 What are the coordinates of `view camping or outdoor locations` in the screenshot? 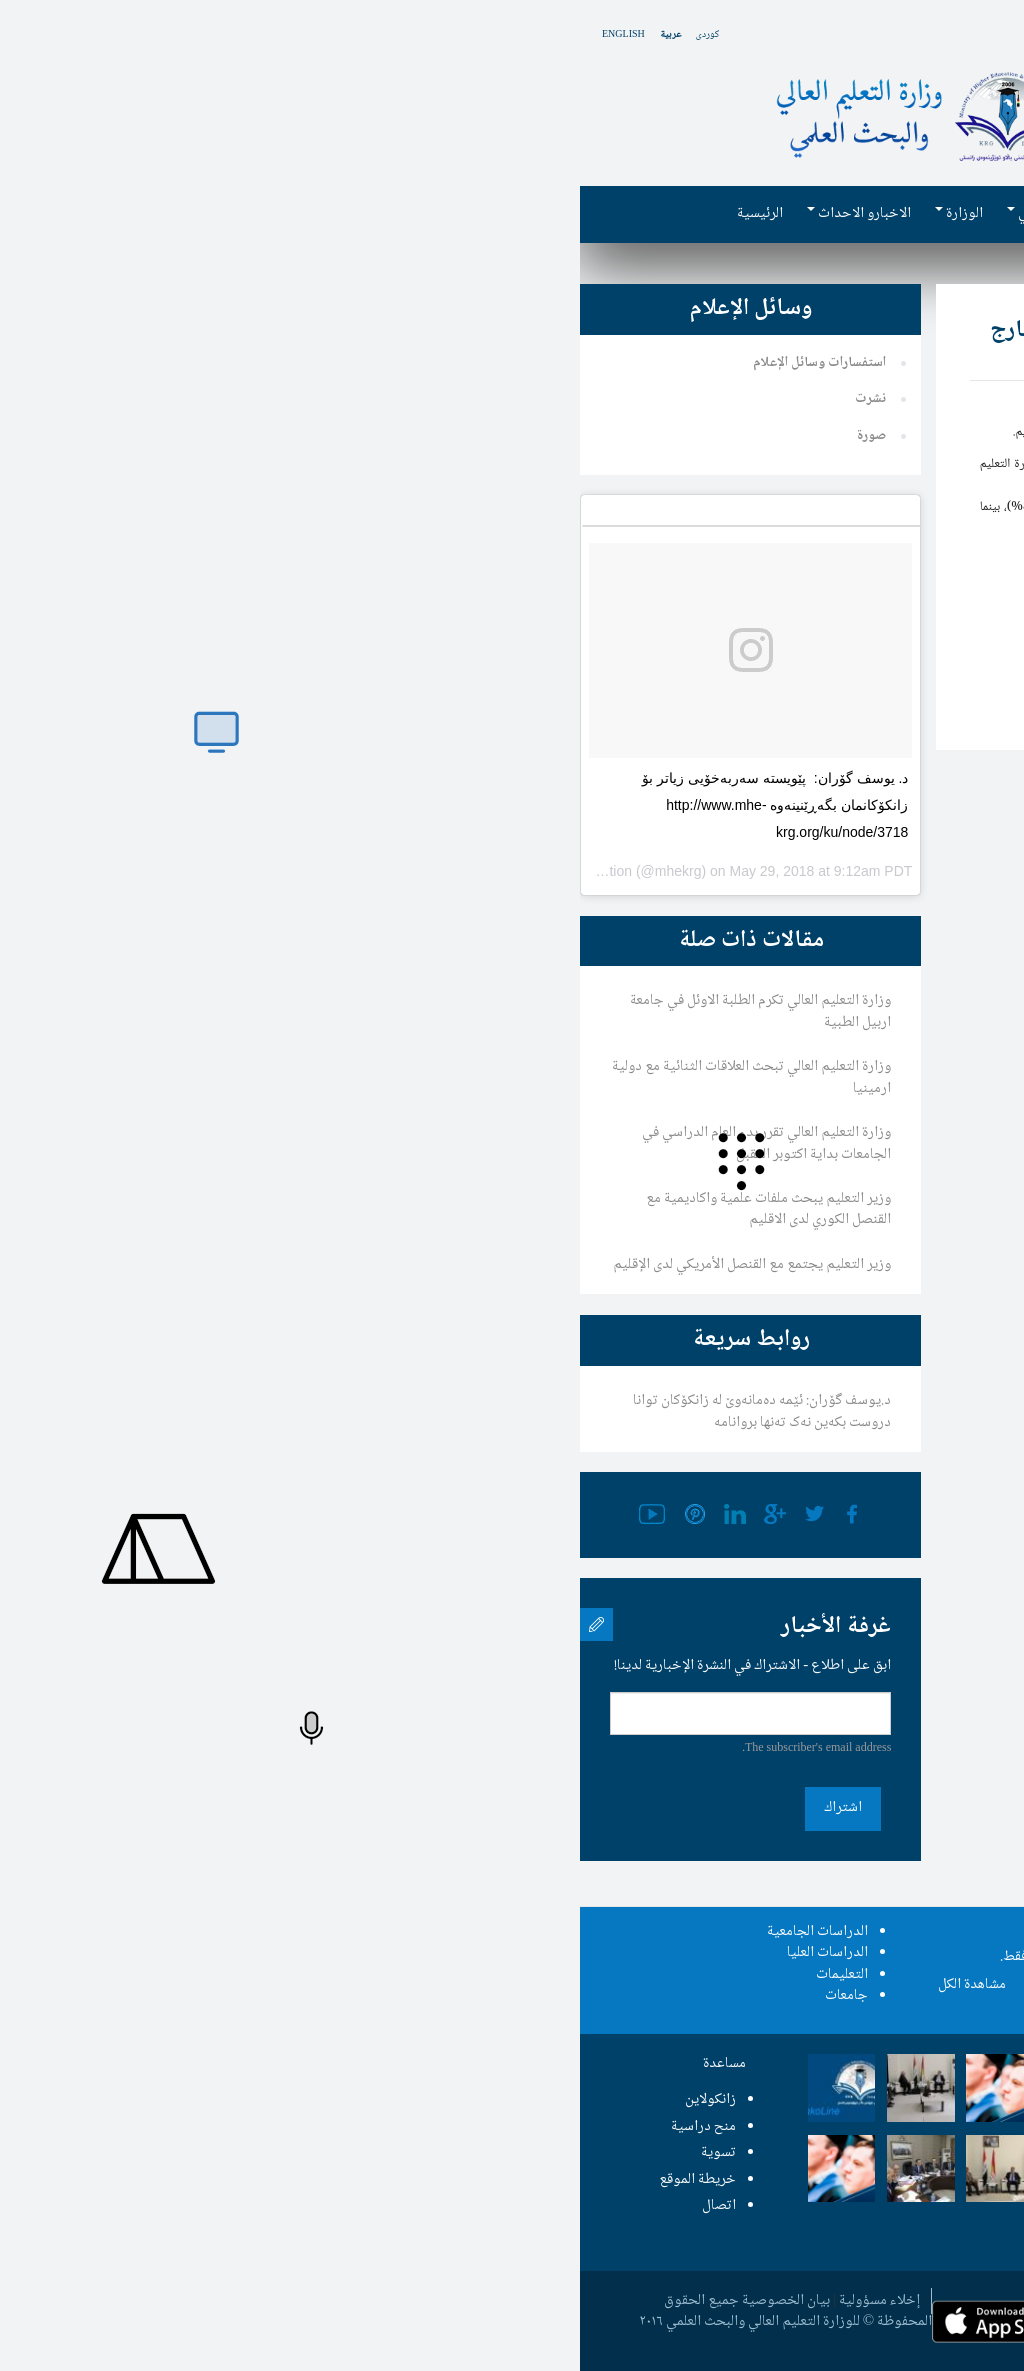 It's located at (158, 1552).